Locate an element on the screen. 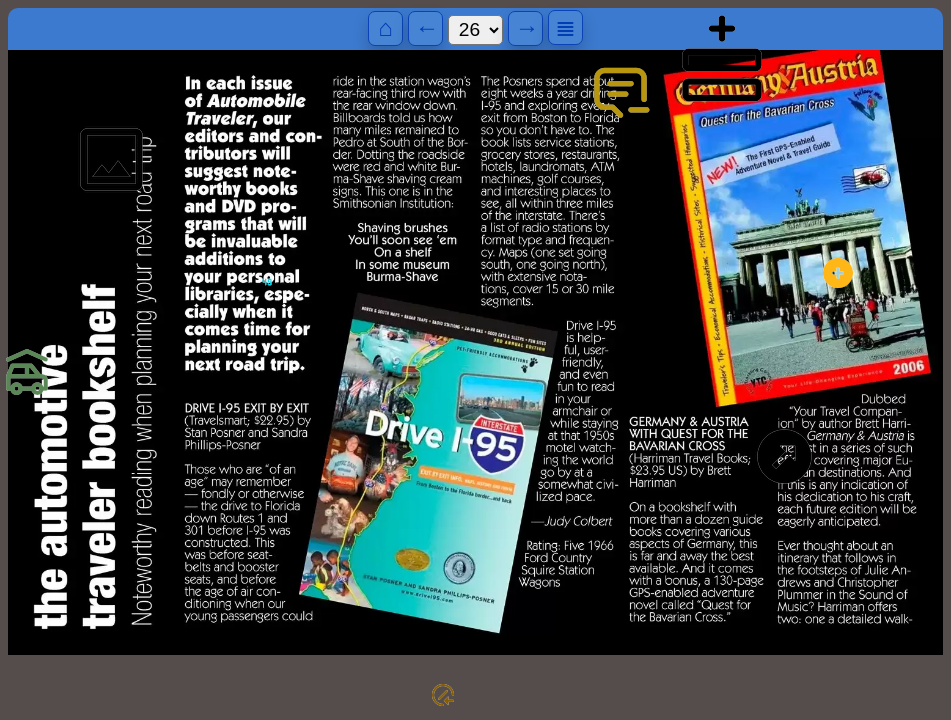  indicates a linked issue was closed as not planned is located at coordinates (443, 695).